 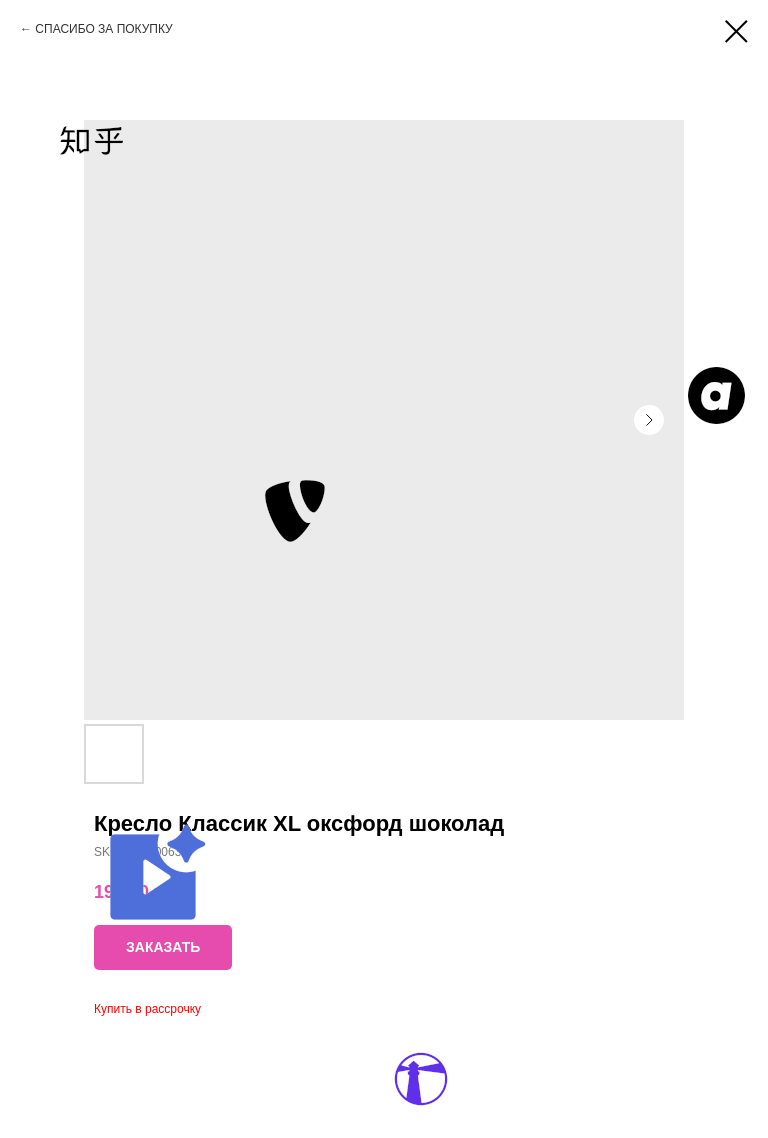 I want to click on typo3 content management system logo, so click(x=295, y=511).